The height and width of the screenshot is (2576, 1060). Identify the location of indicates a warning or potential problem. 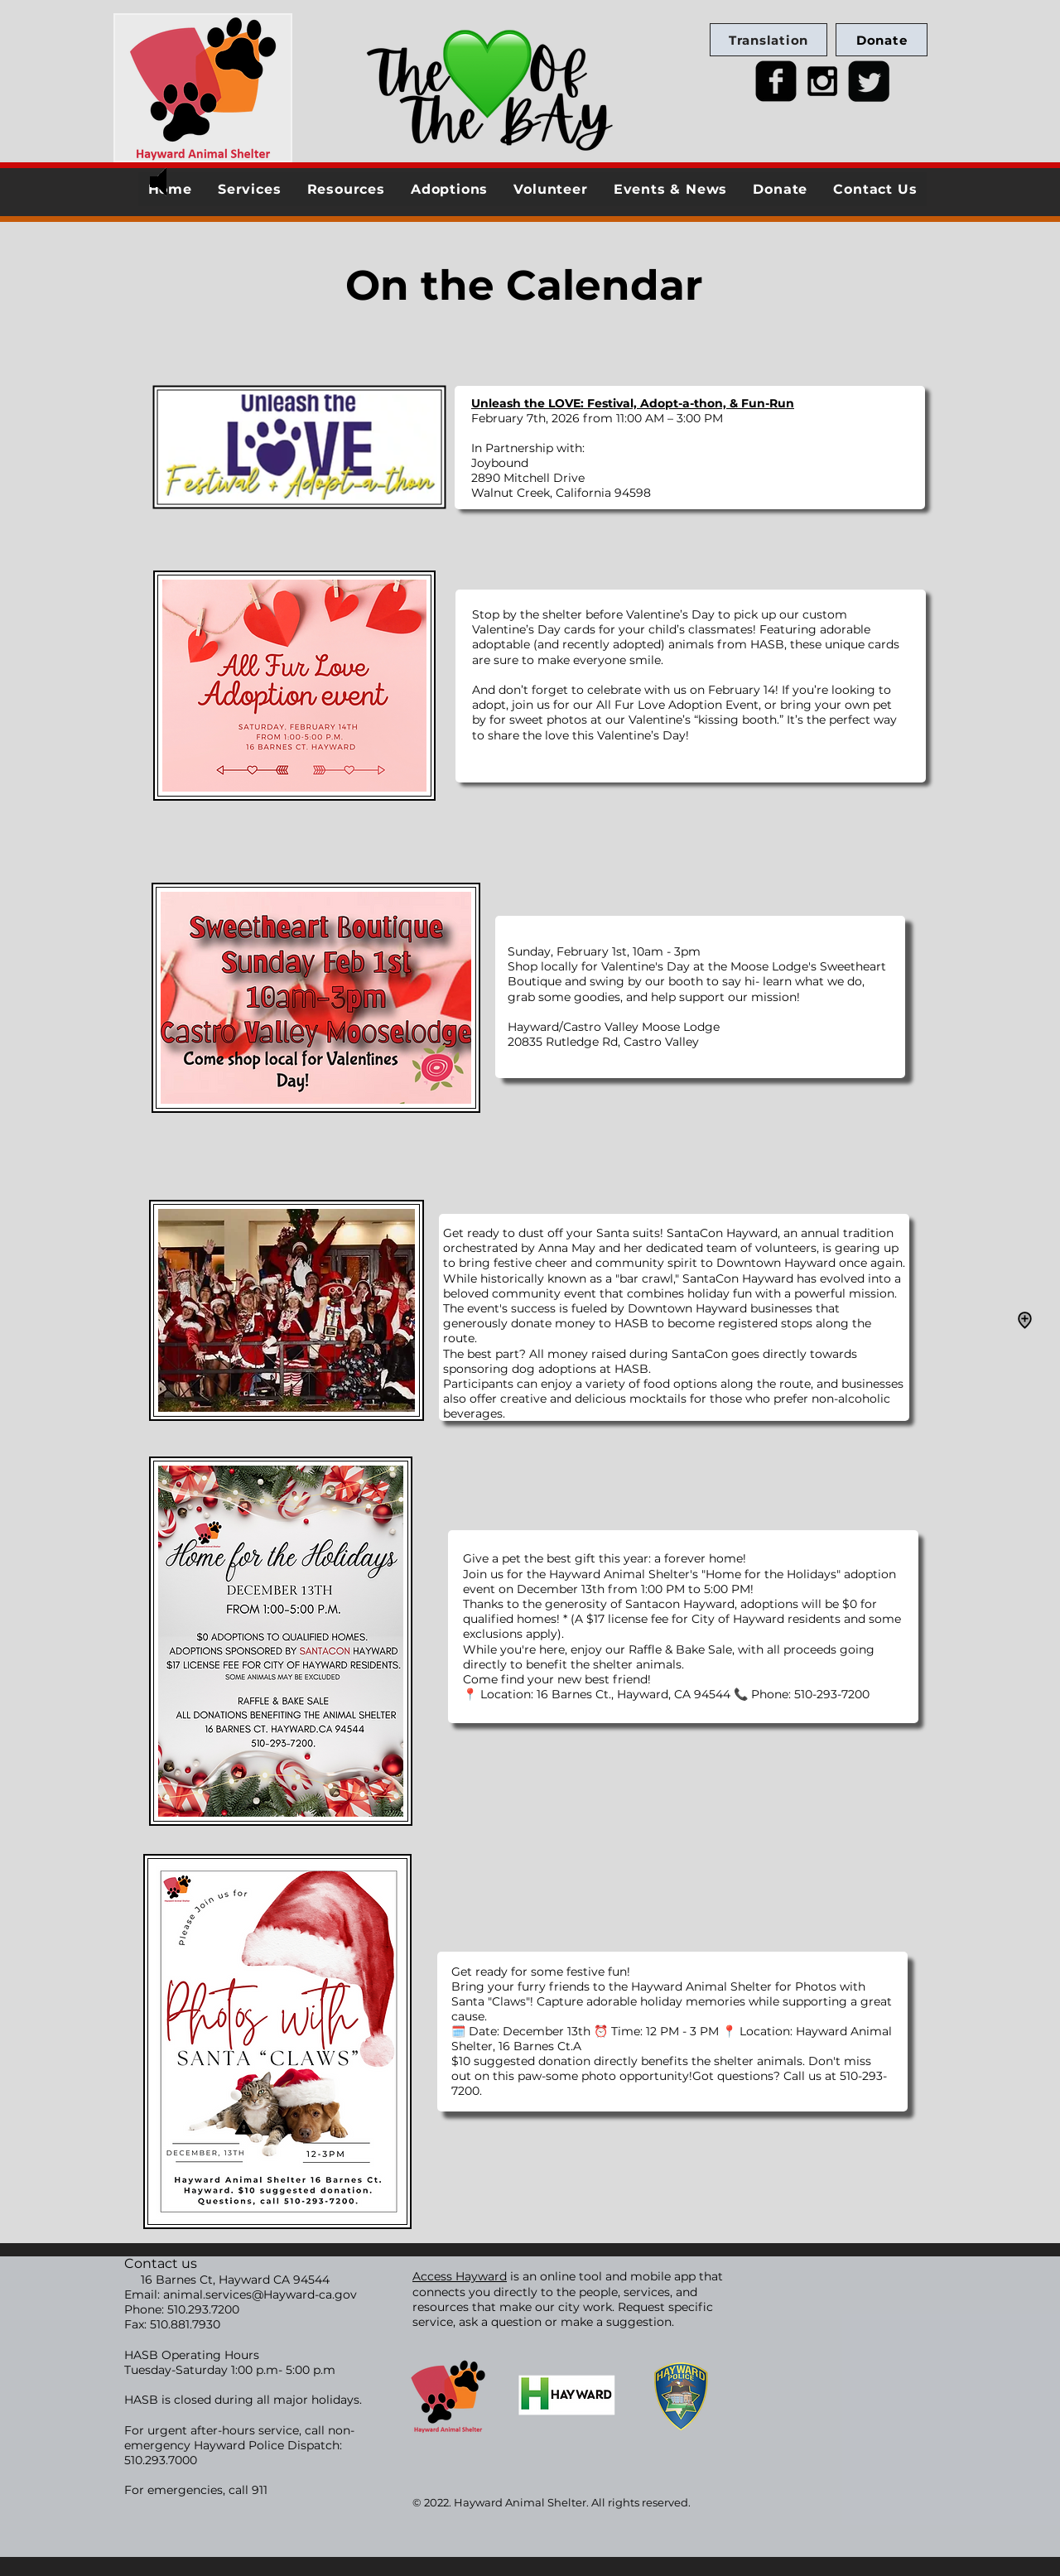
(243, 2126).